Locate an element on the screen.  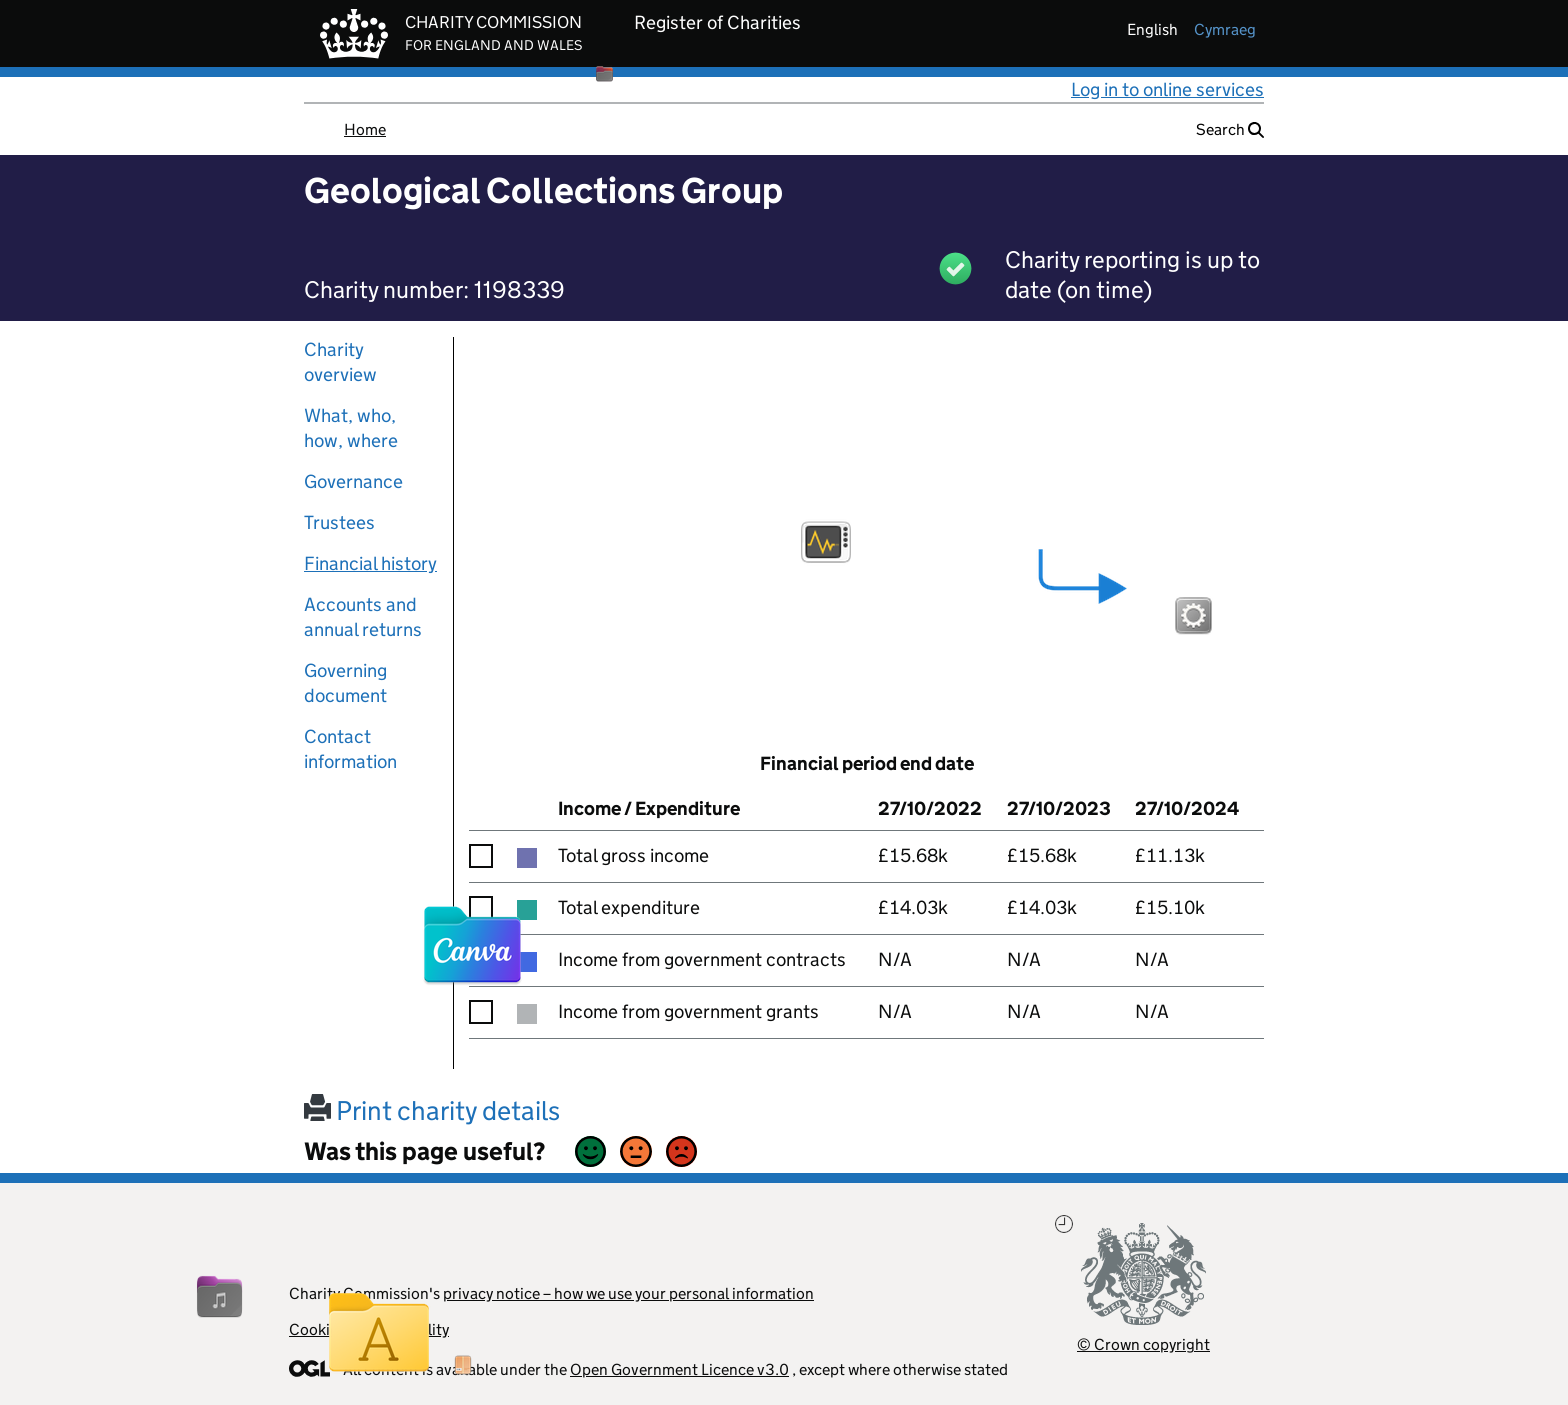
open system monitor application is located at coordinates (826, 542).